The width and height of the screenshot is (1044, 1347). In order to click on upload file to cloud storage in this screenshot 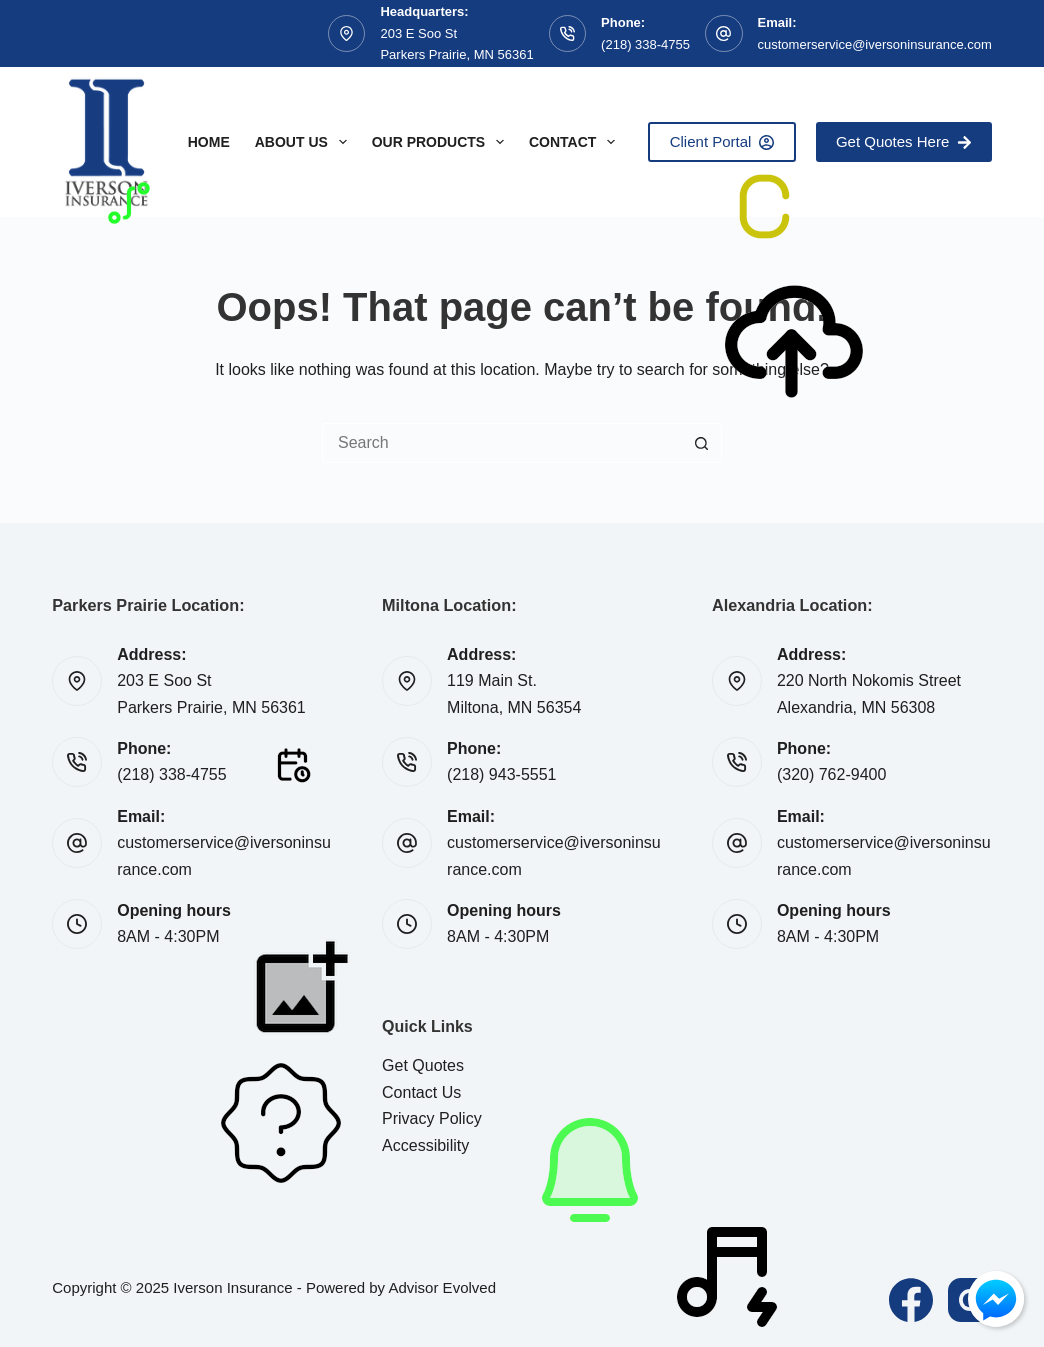, I will do `click(791, 335)`.